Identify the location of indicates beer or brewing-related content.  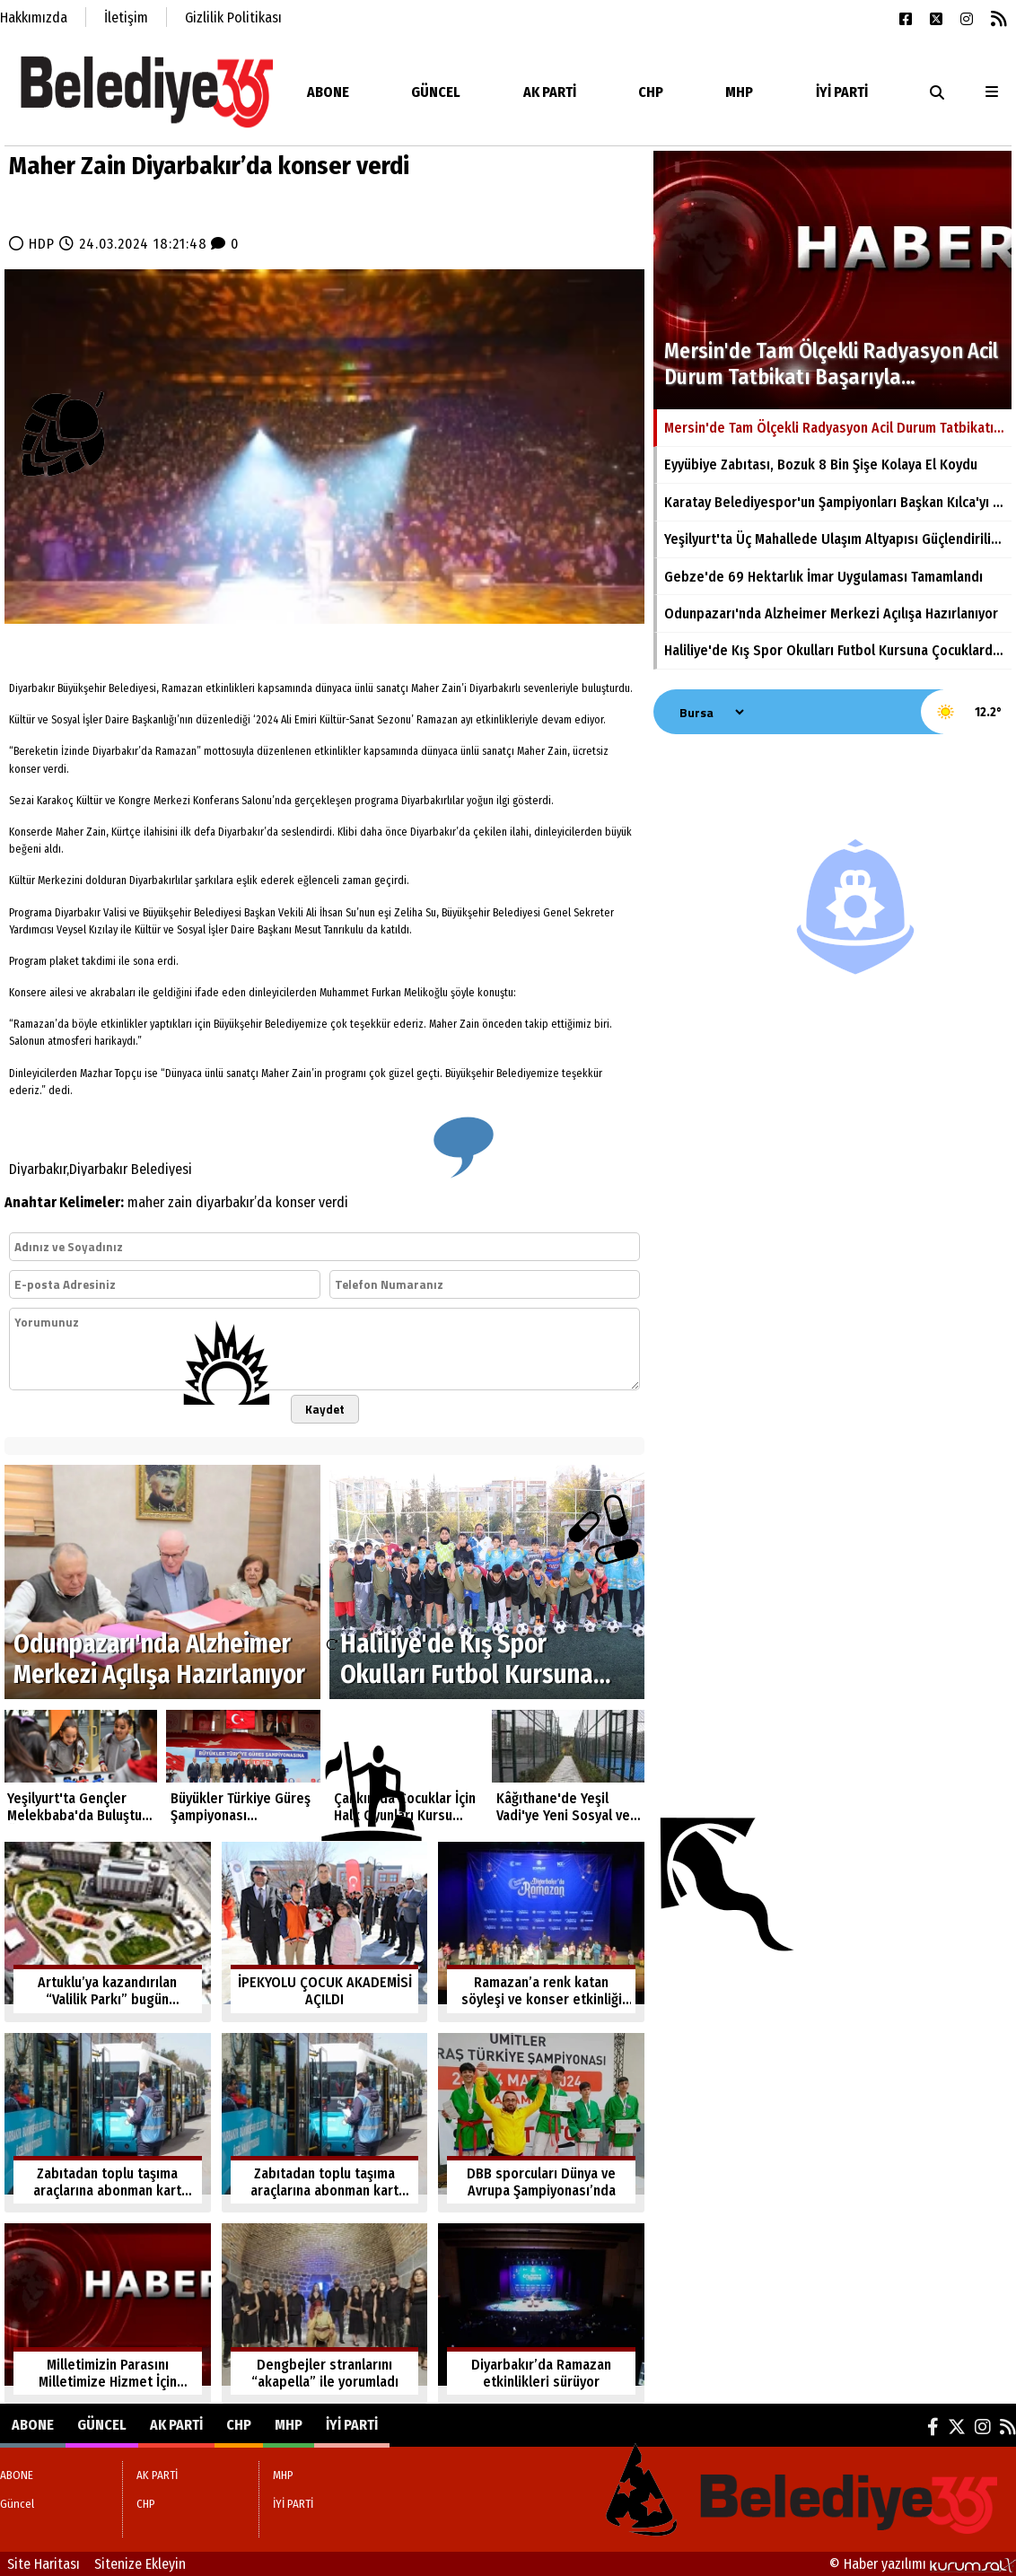
(63, 434).